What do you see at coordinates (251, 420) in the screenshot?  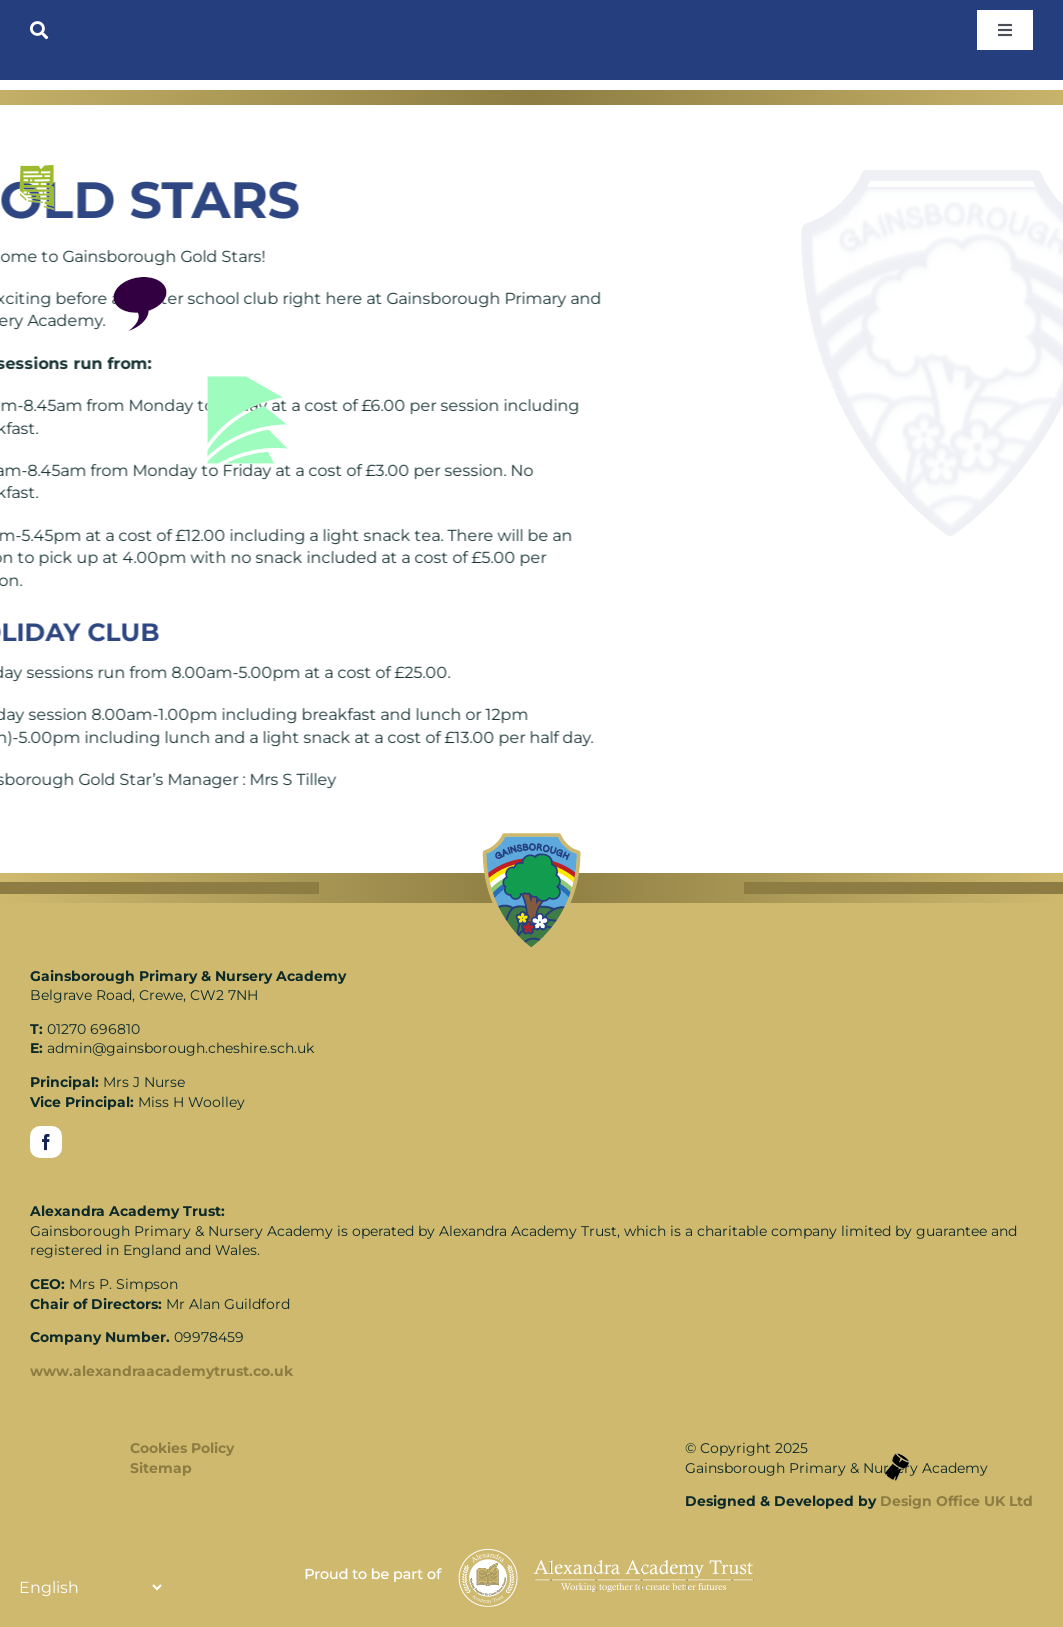 I see `view documents or files` at bounding box center [251, 420].